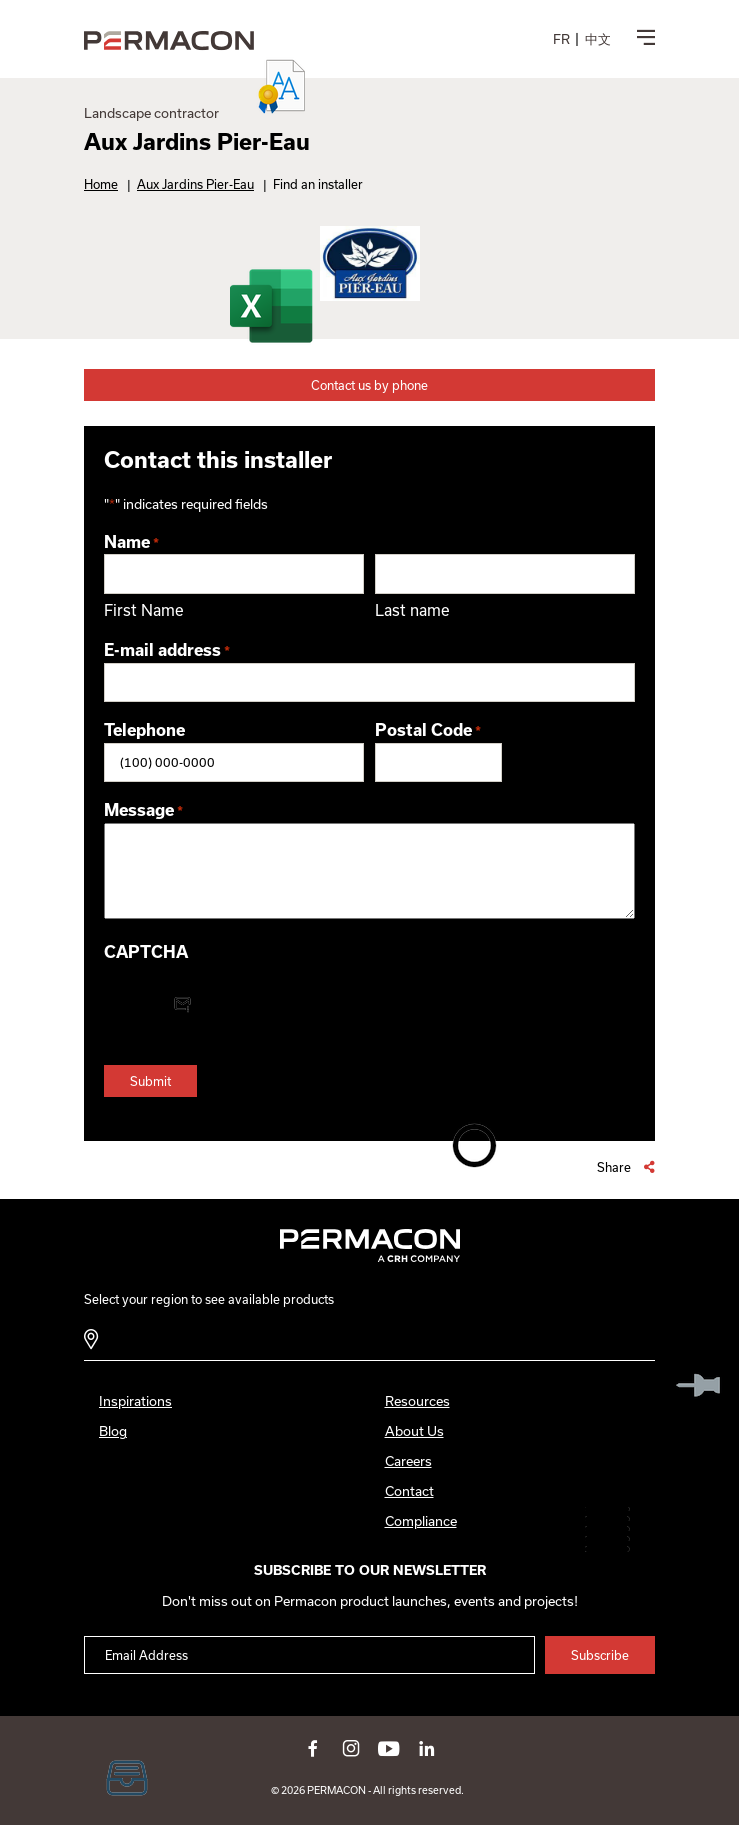 This screenshot has width=739, height=1825. What do you see at coordinates (285, 85) in the screenshot?
I see `a certified or premium font file` at bounding box center [285, 85].